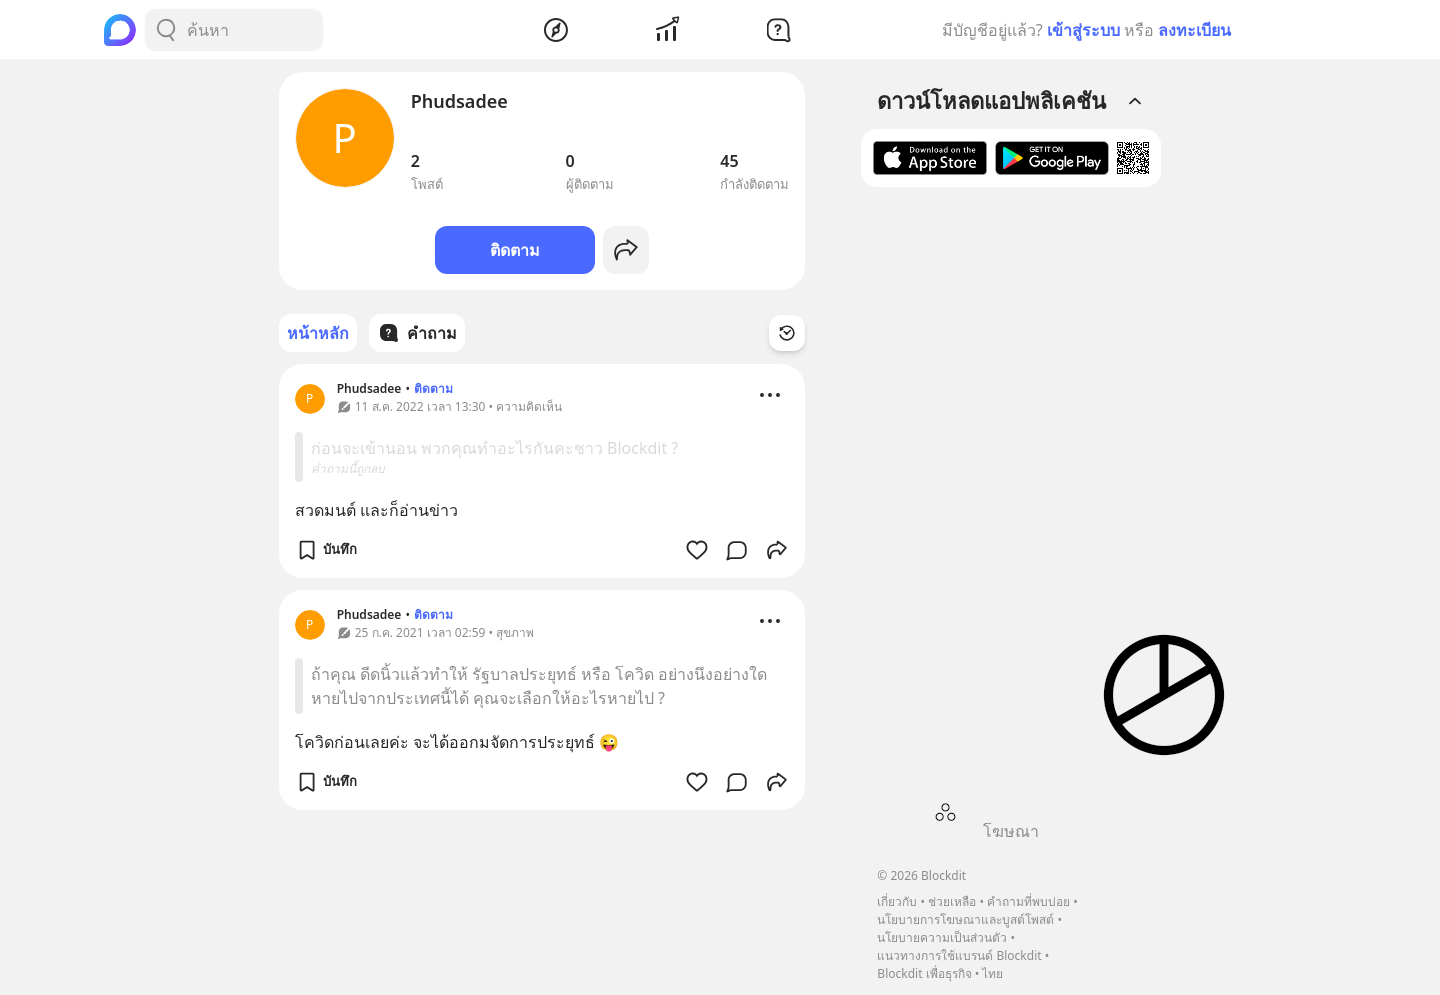 The image size is (1440, 995). I want to click on view analytics or statistics breakdown, so click(1164, 695).